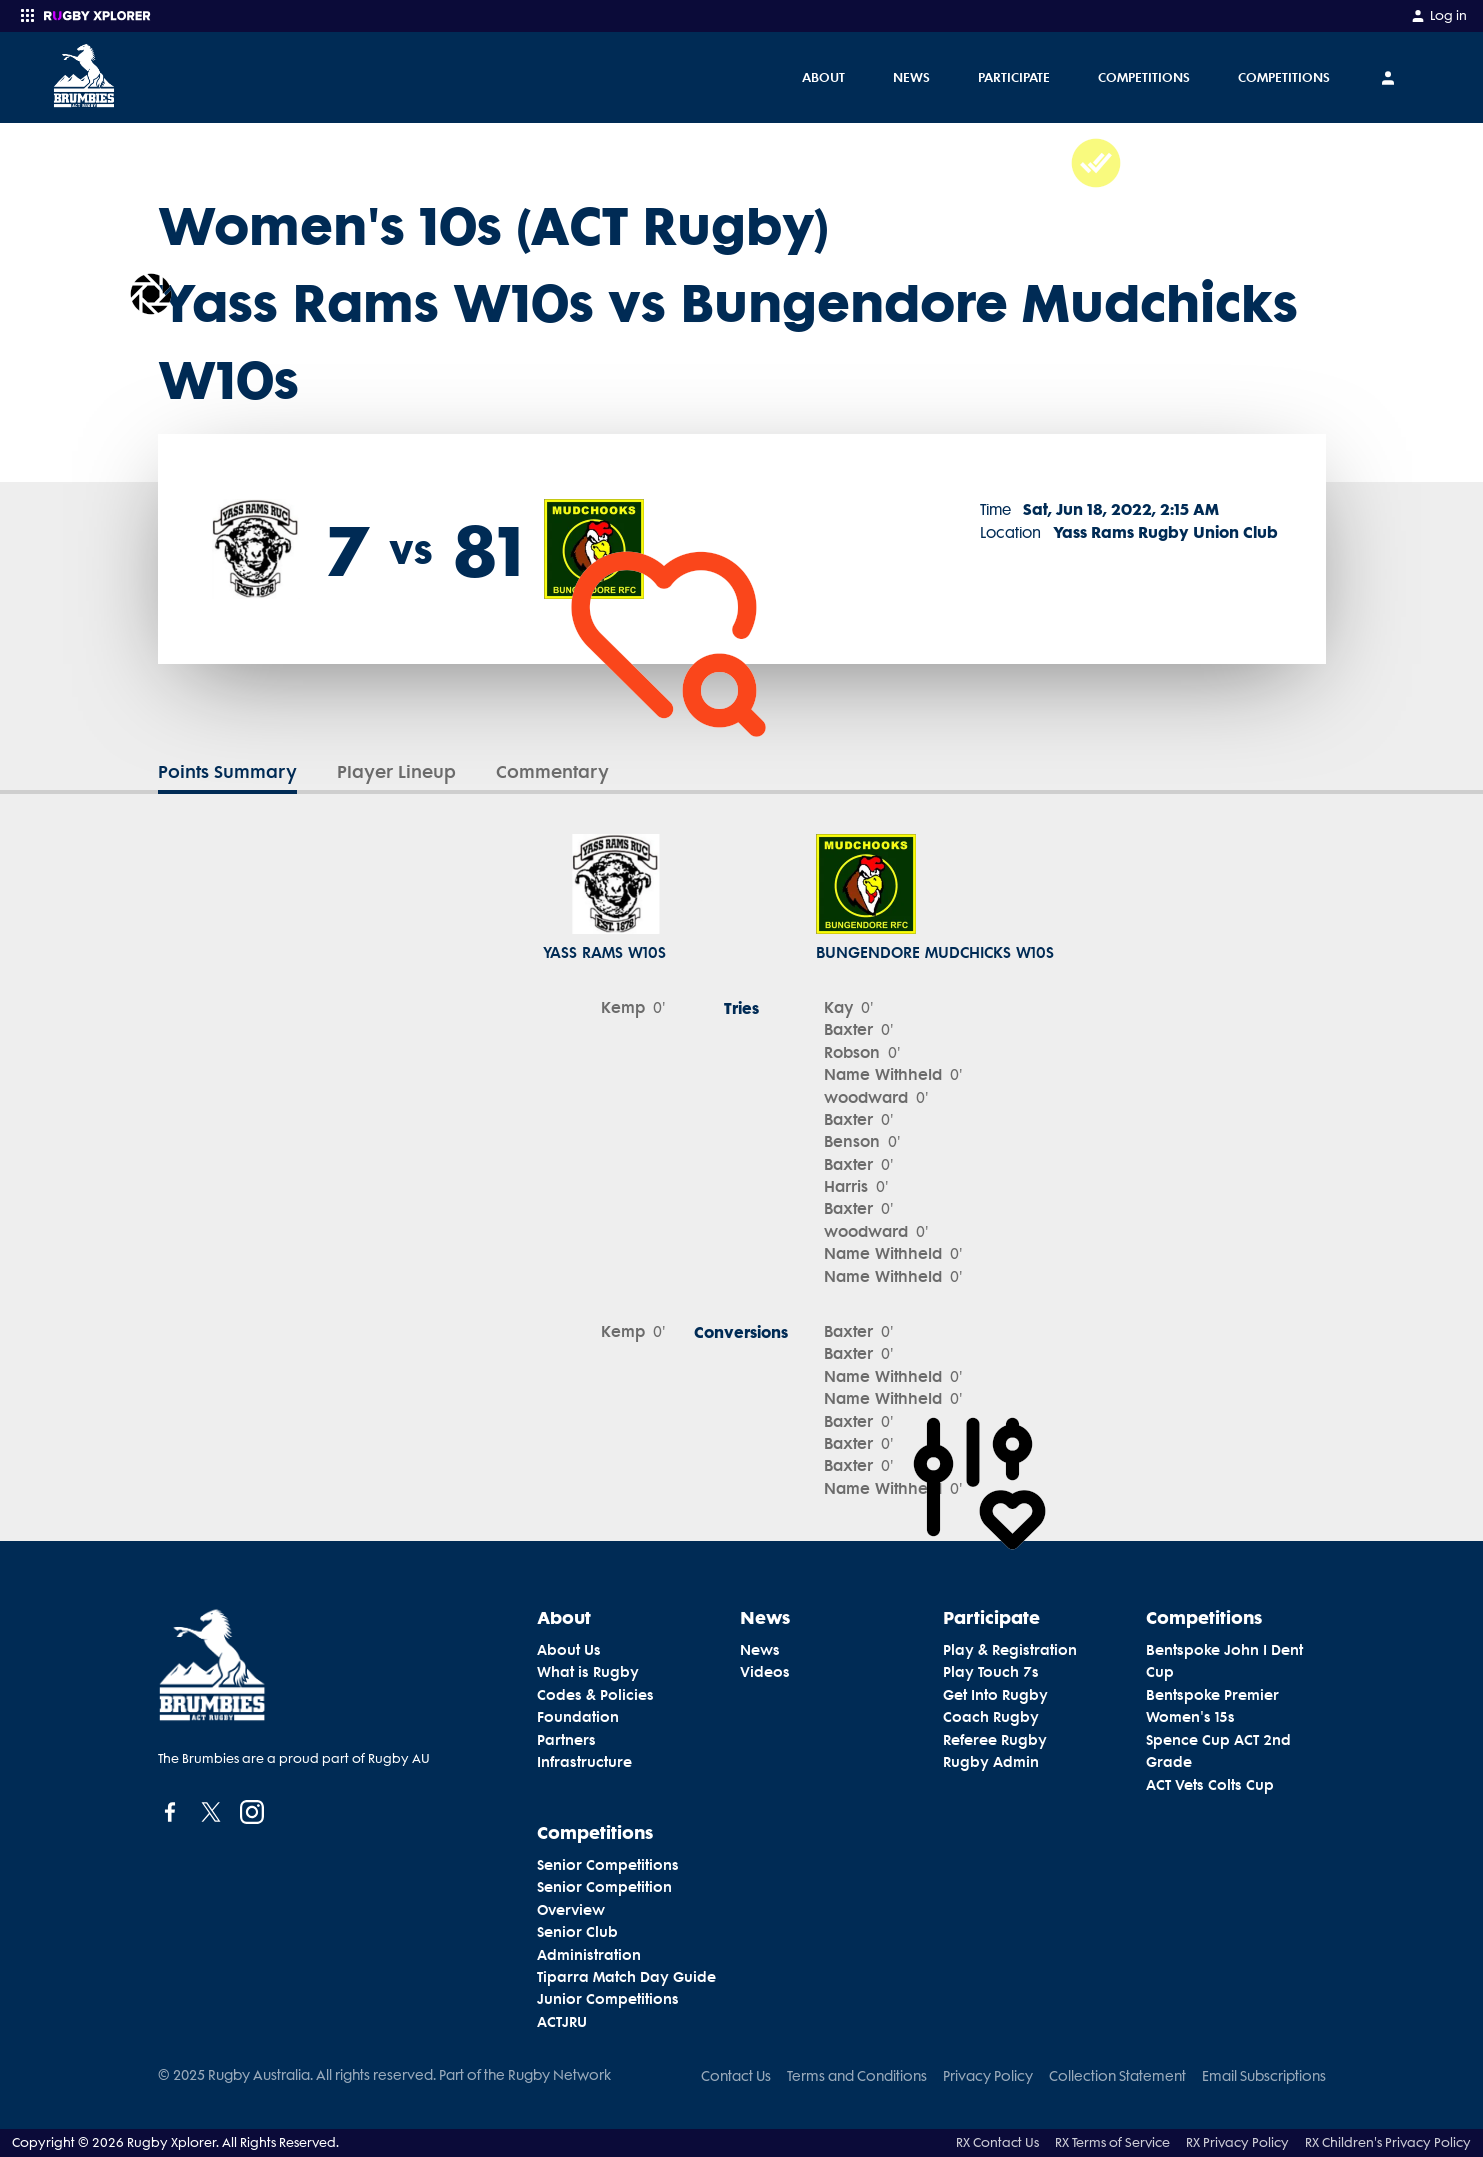 The image size is (1483, 2157). I want to click on customize favorite or liked item settings, so click(973, 1477).